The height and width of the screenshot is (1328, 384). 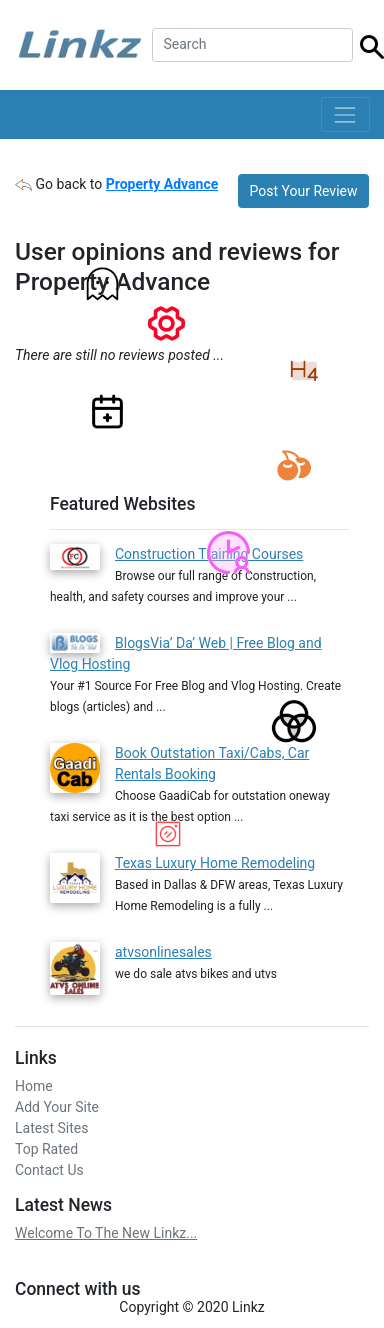 I want to click on view user activity history, so click(x=228, y=552).